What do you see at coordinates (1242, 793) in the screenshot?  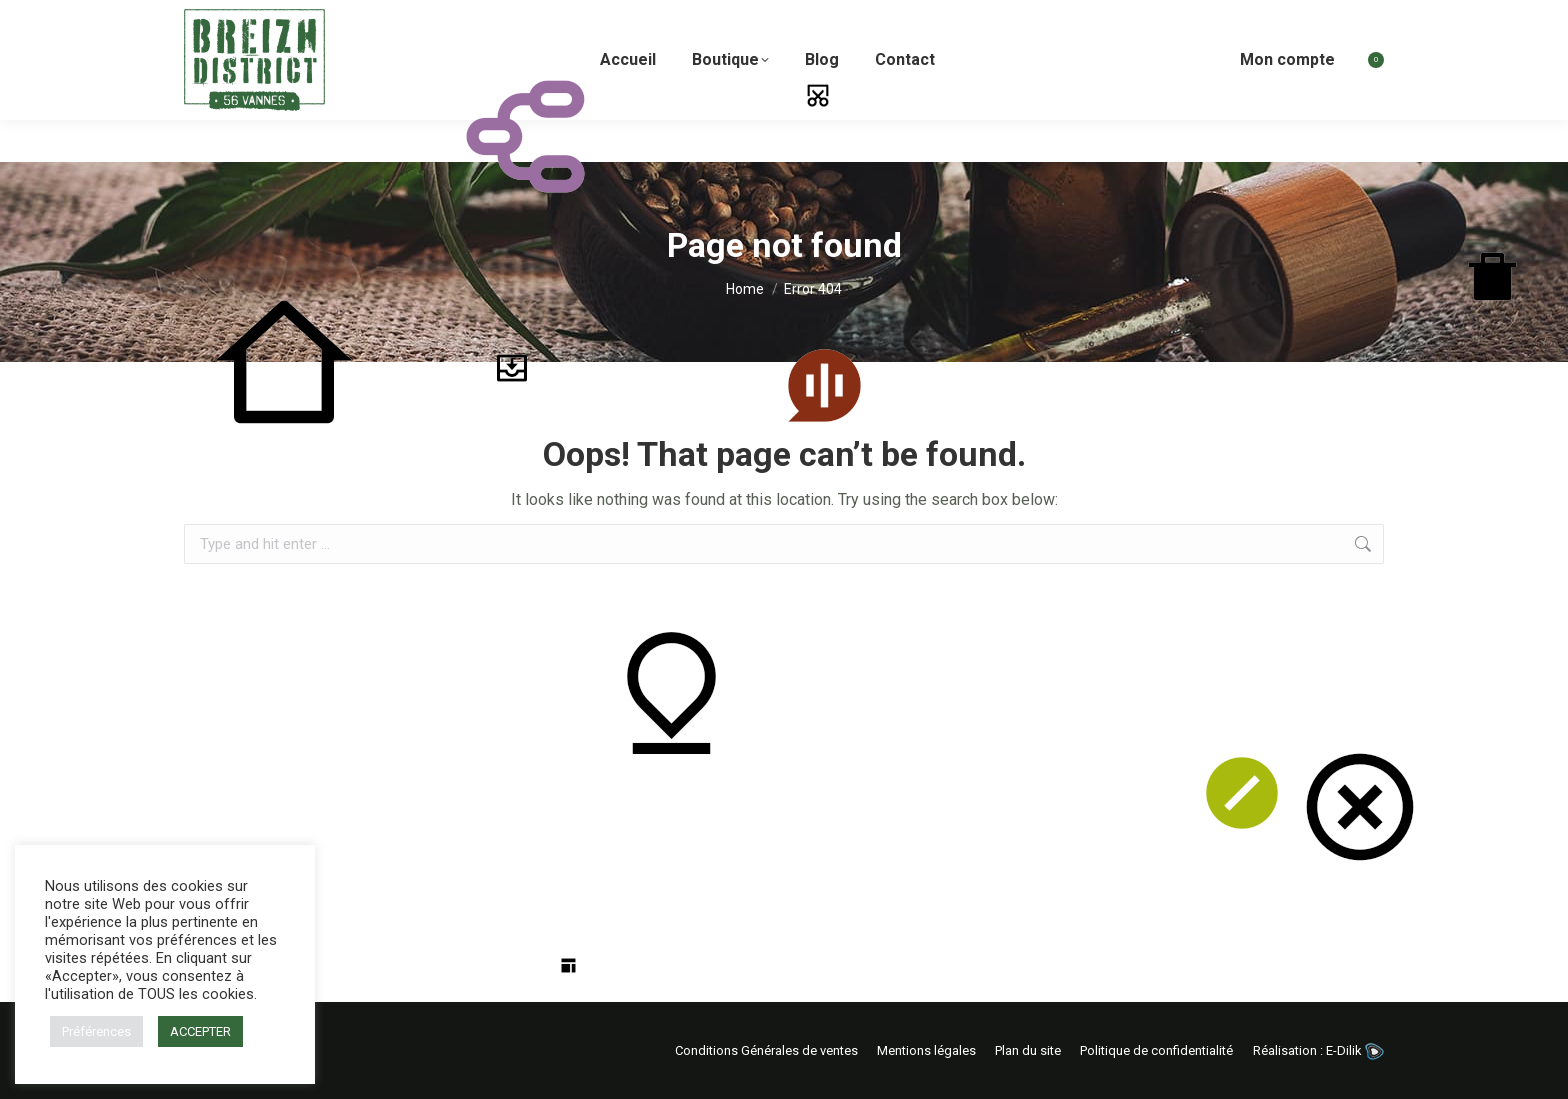 I see `indicates a blocked or prohibited action` at bounding box center [1242, 793].